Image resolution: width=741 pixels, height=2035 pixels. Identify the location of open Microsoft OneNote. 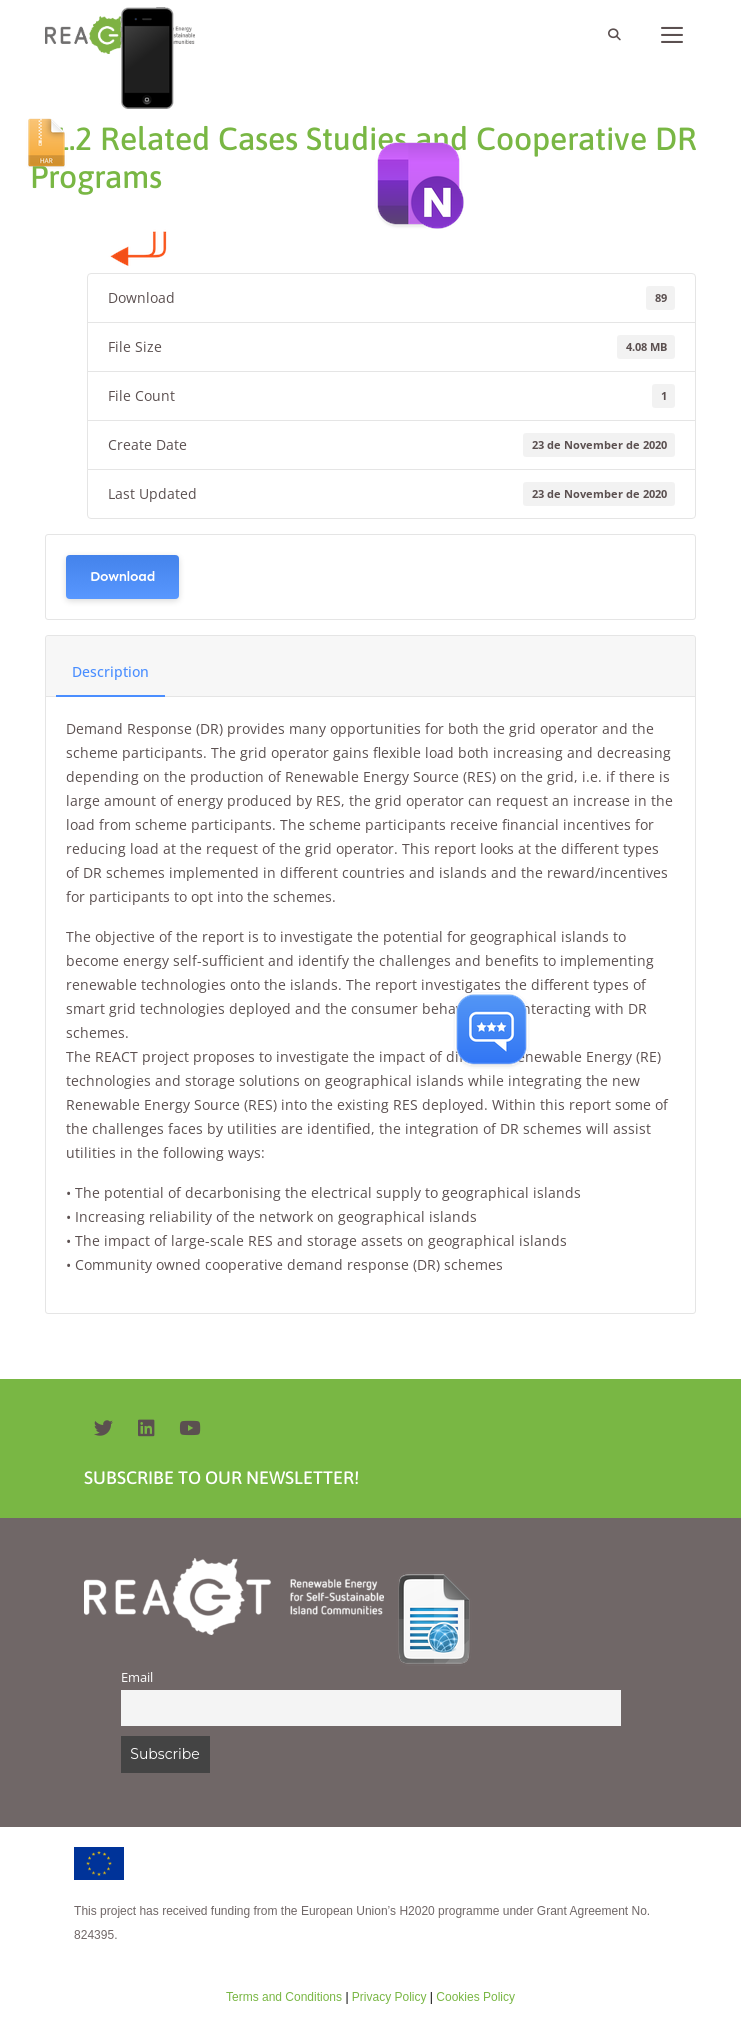
(418, 183).